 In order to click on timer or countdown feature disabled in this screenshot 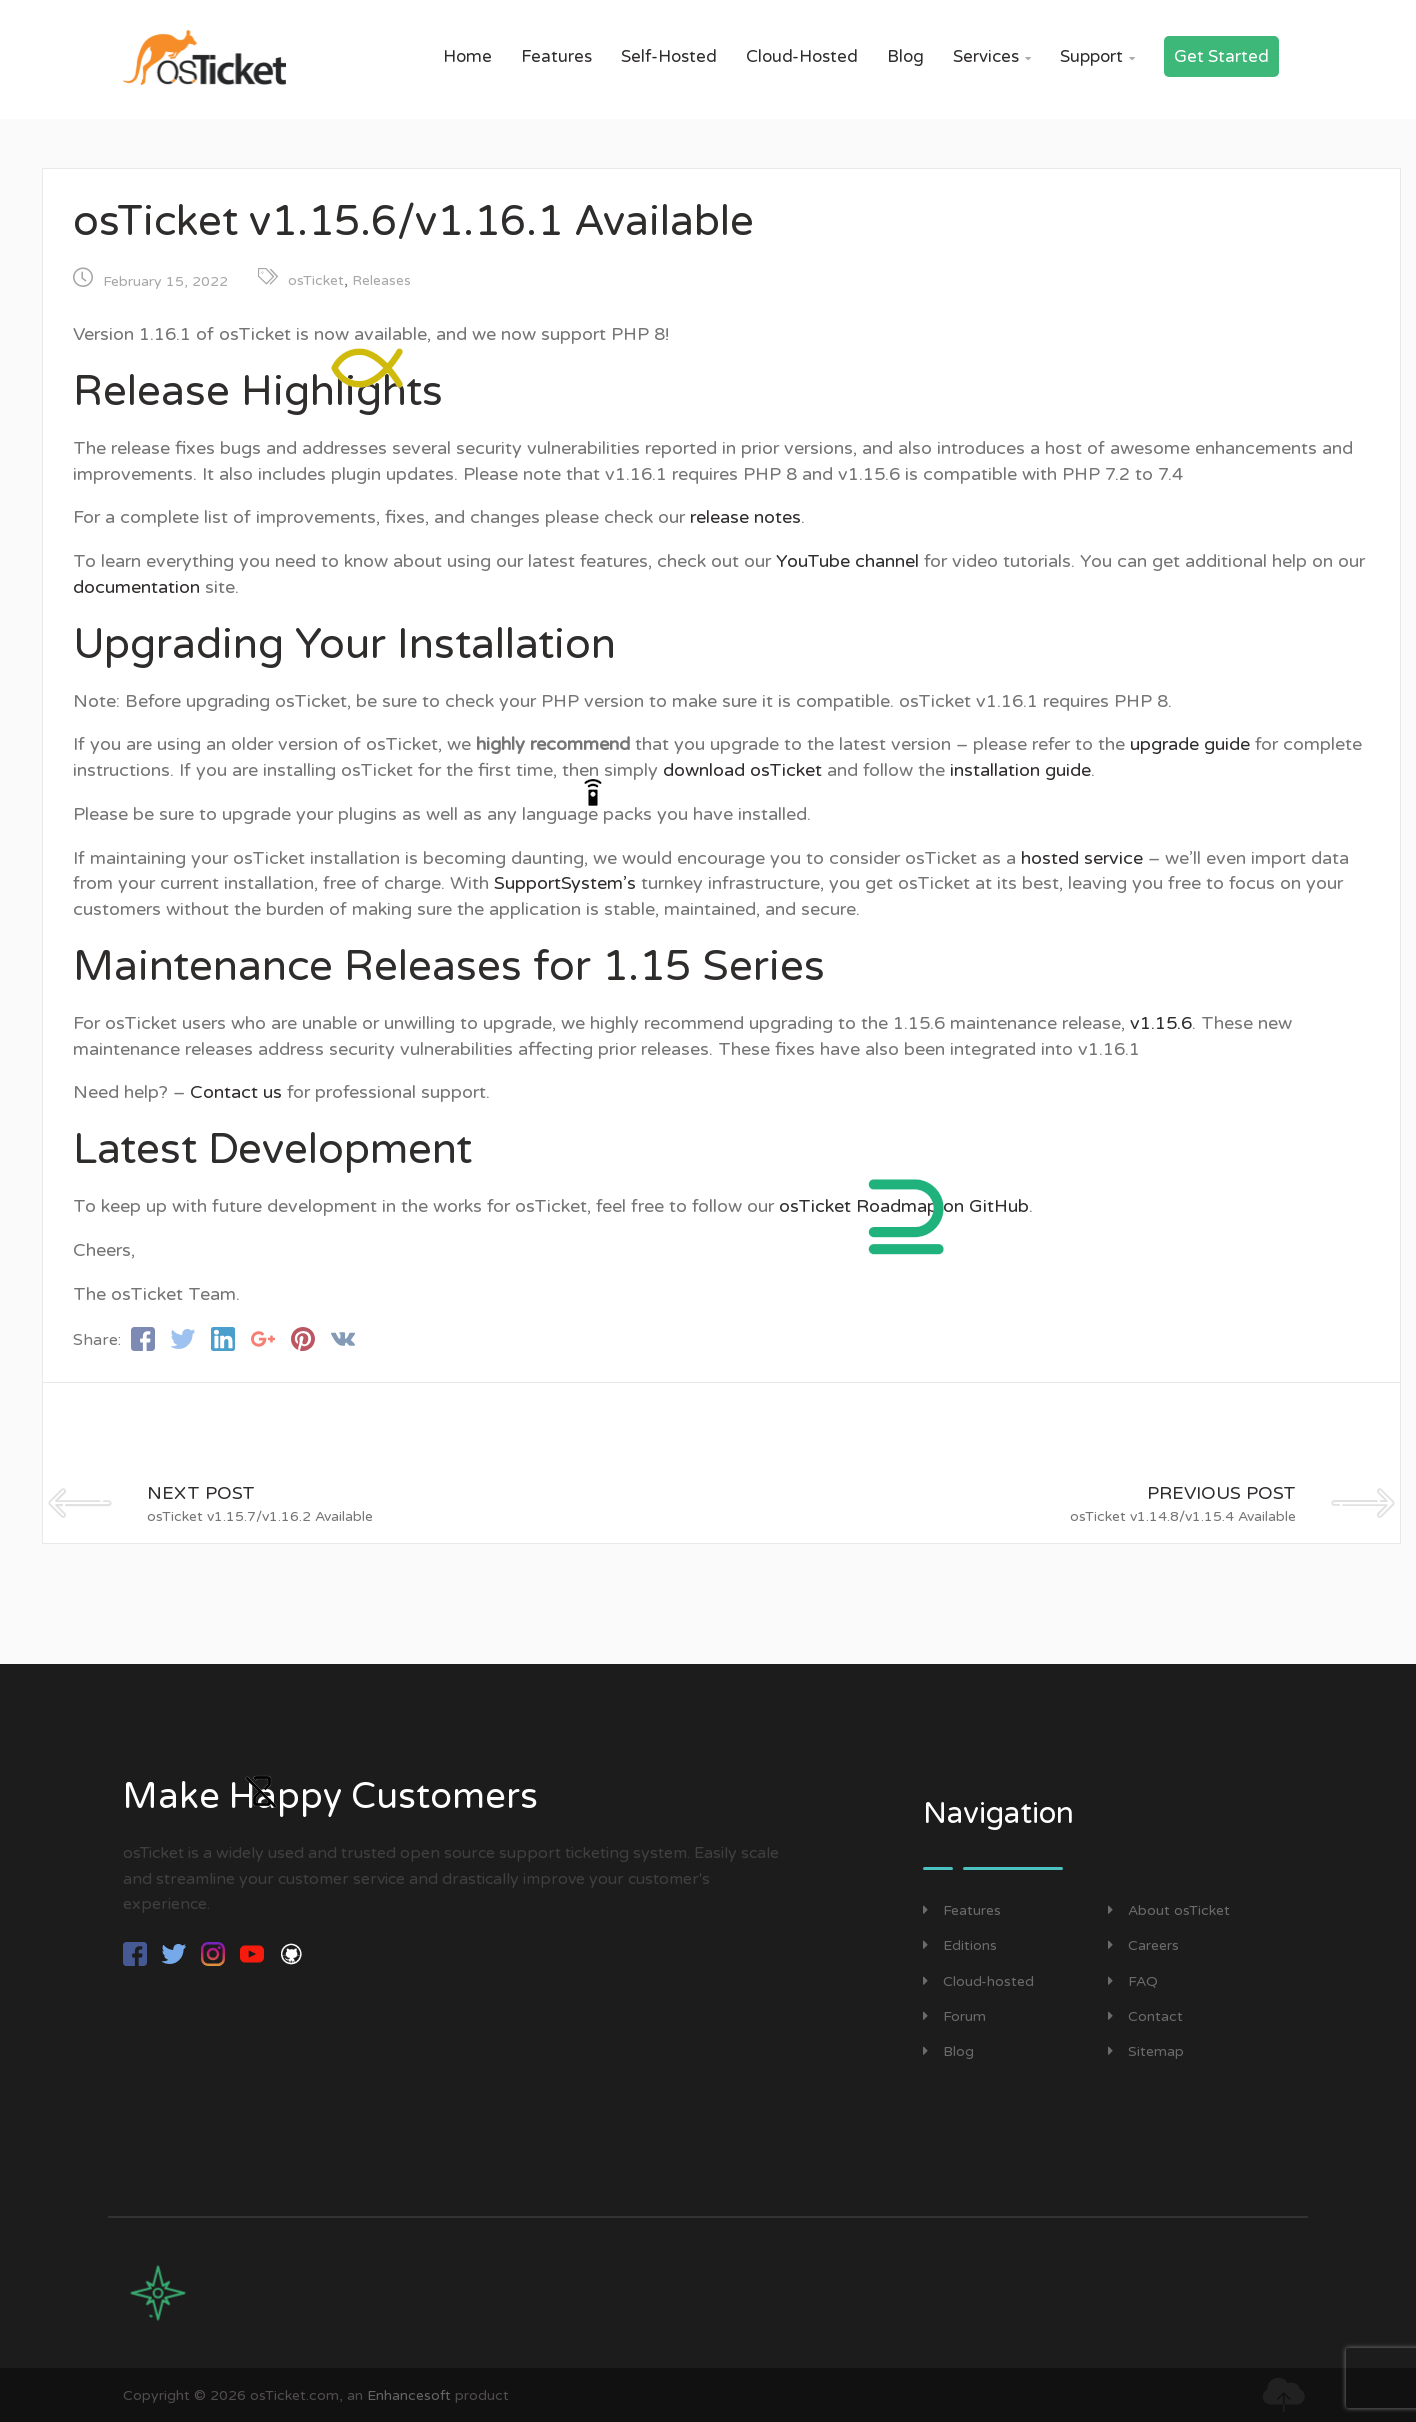, I will do `click(262, 1791)`.